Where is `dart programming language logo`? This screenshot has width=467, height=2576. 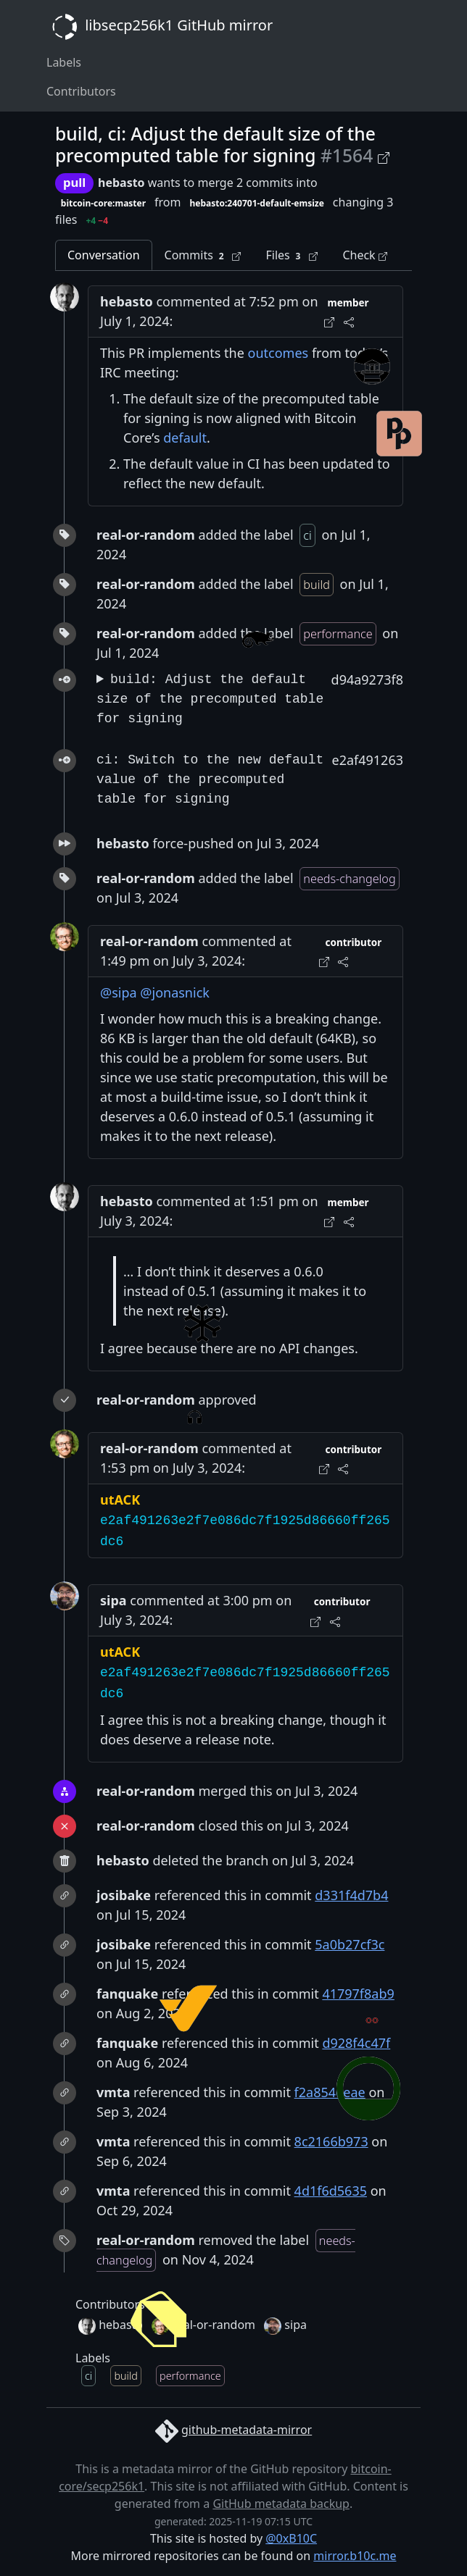
dart programming language logo is located at coordinates (158, 2319).